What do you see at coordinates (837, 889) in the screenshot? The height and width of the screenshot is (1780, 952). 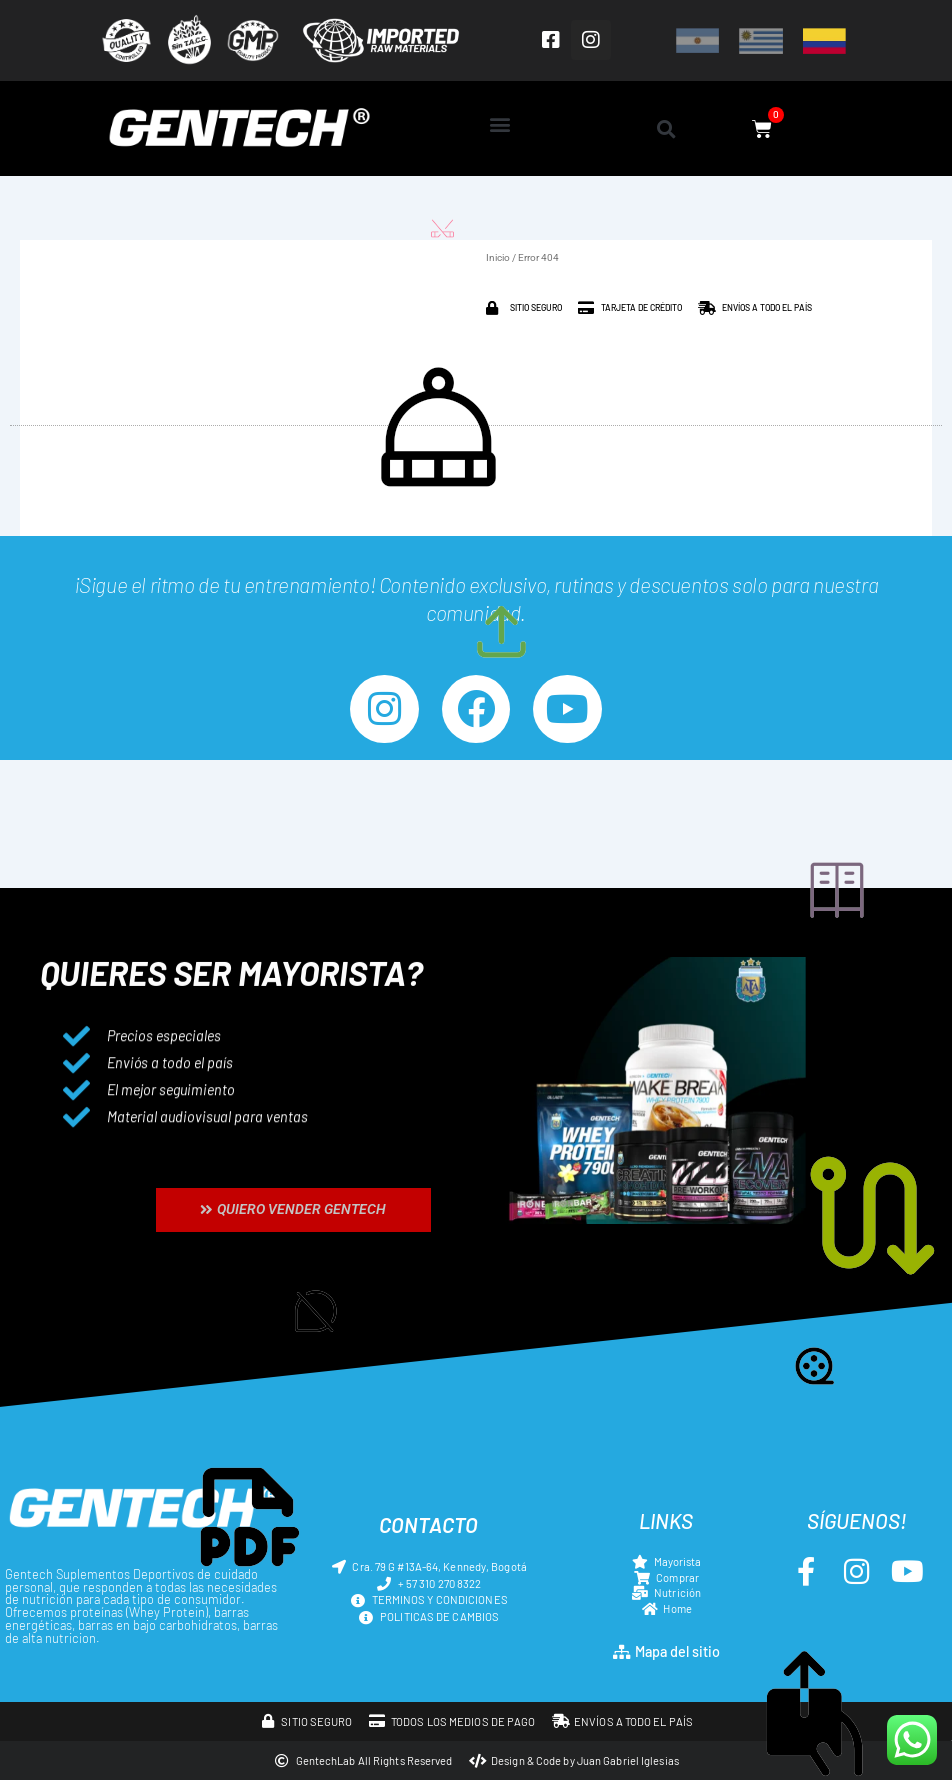 I see `access storage lockers` at bounding box center [837, 889].